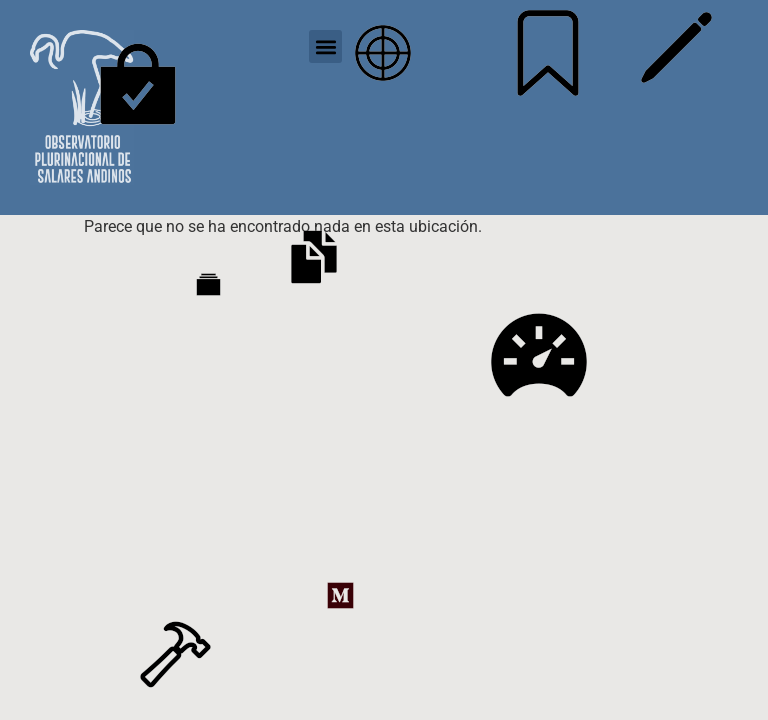  What do you see at coordinates (208, 284) in the screenshot?
I see `view your photo albums` at bounding box center [208, 284].